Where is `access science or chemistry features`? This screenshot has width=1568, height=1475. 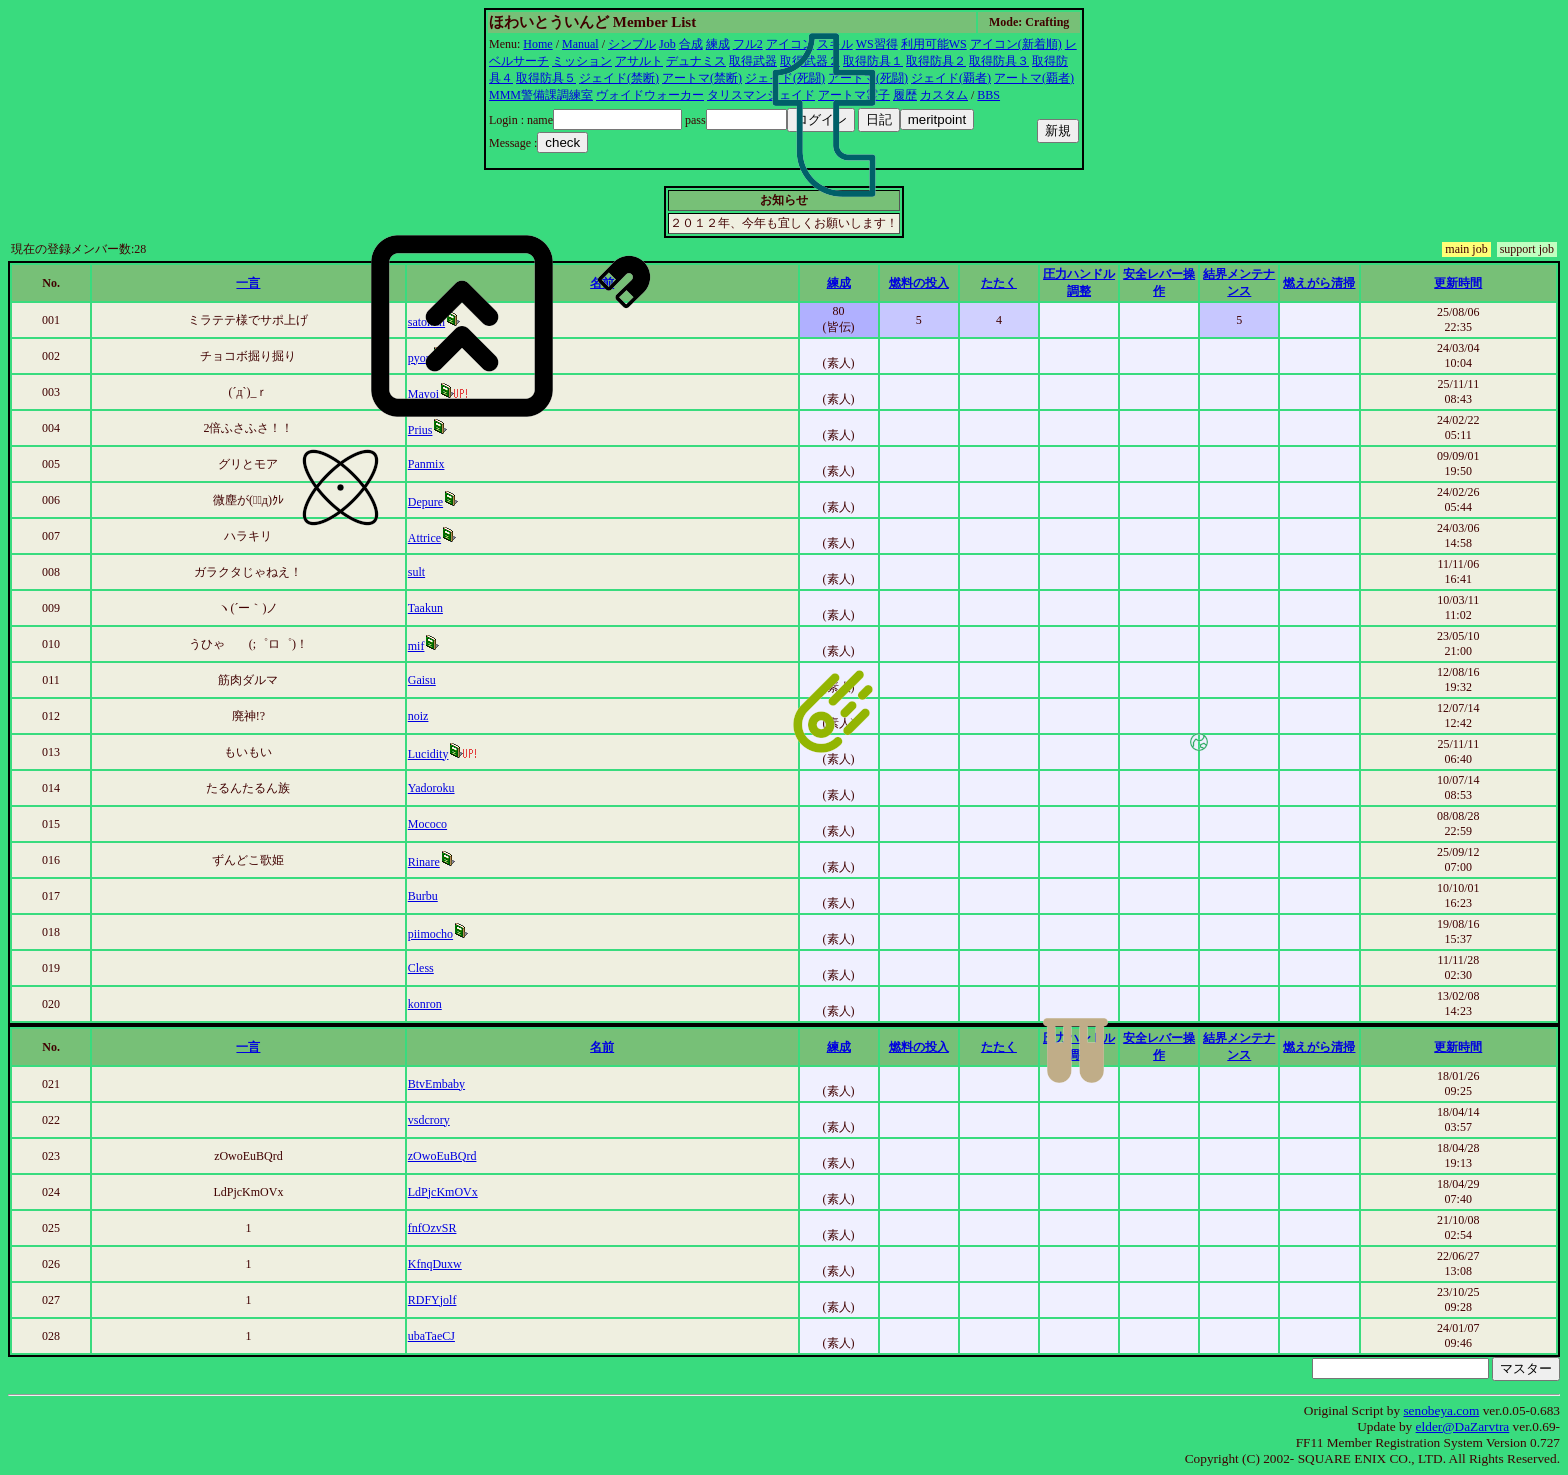 access science or chemistry features is located at coordinates (340, 487).